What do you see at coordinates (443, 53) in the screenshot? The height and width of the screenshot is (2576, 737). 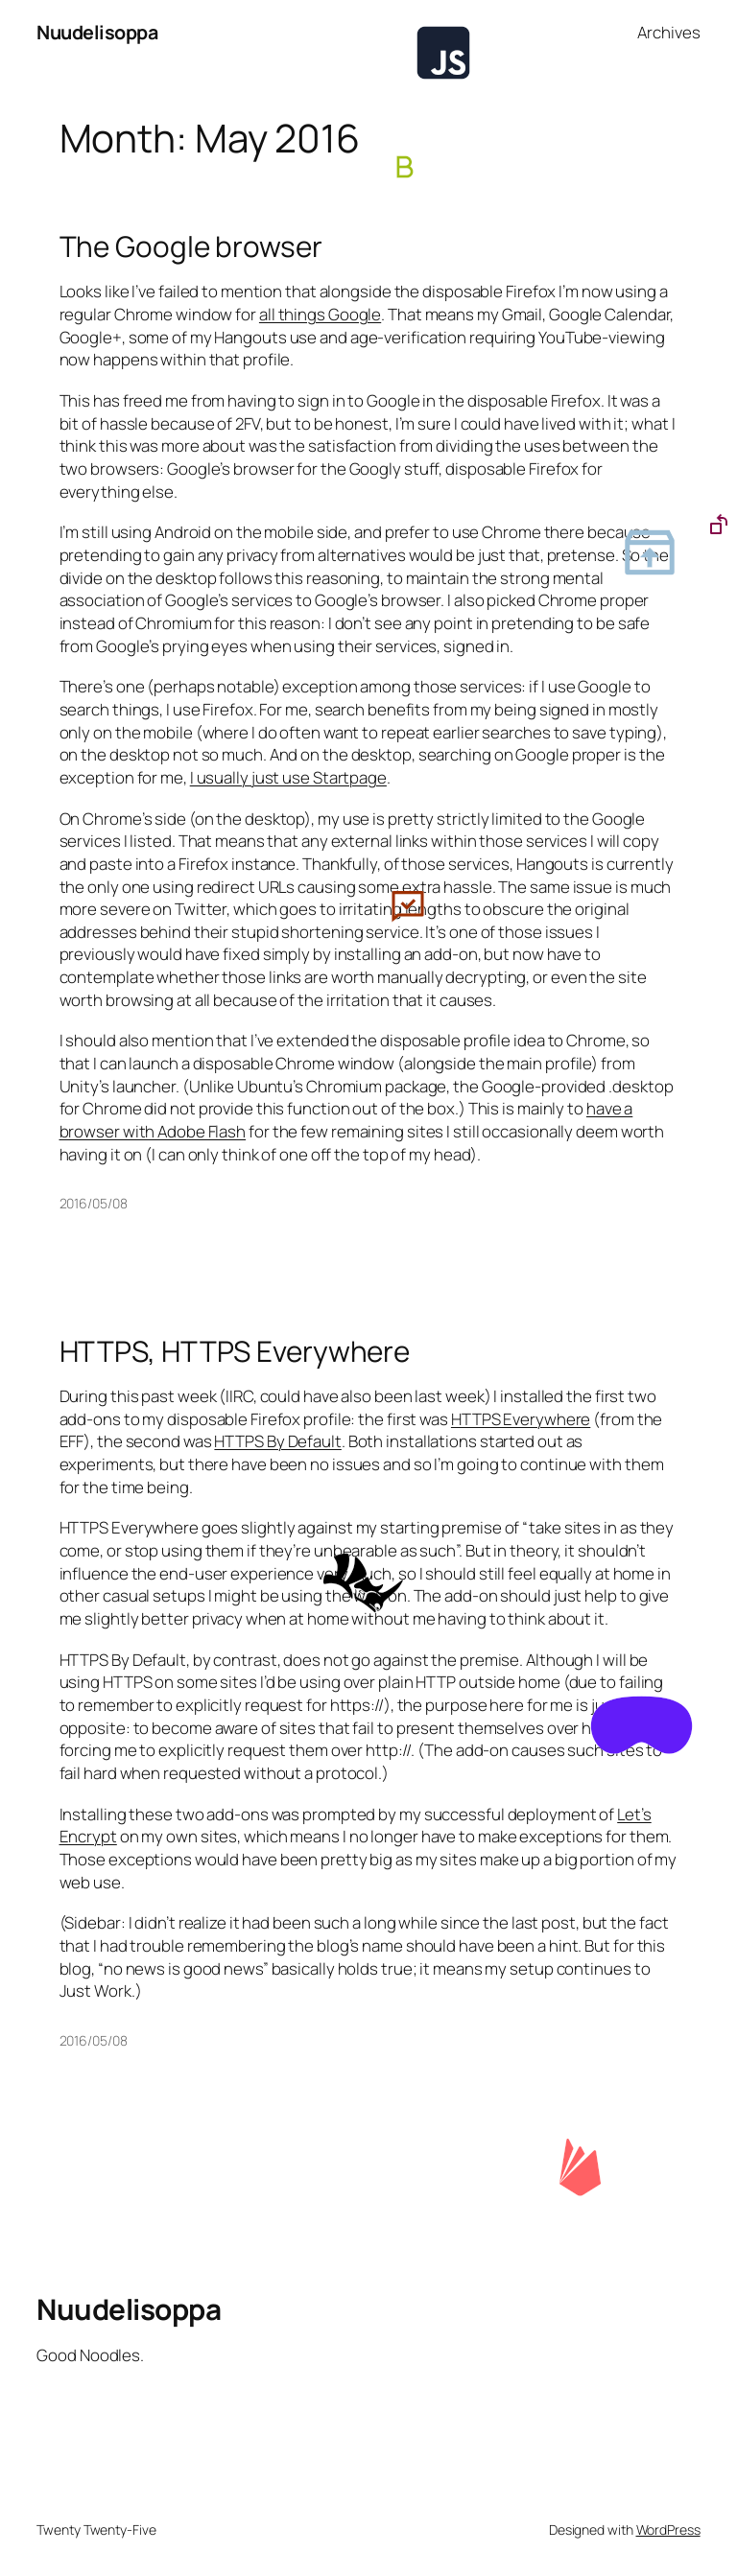 I see `JavaScript programming language logo` at bounding box center [443, 53].